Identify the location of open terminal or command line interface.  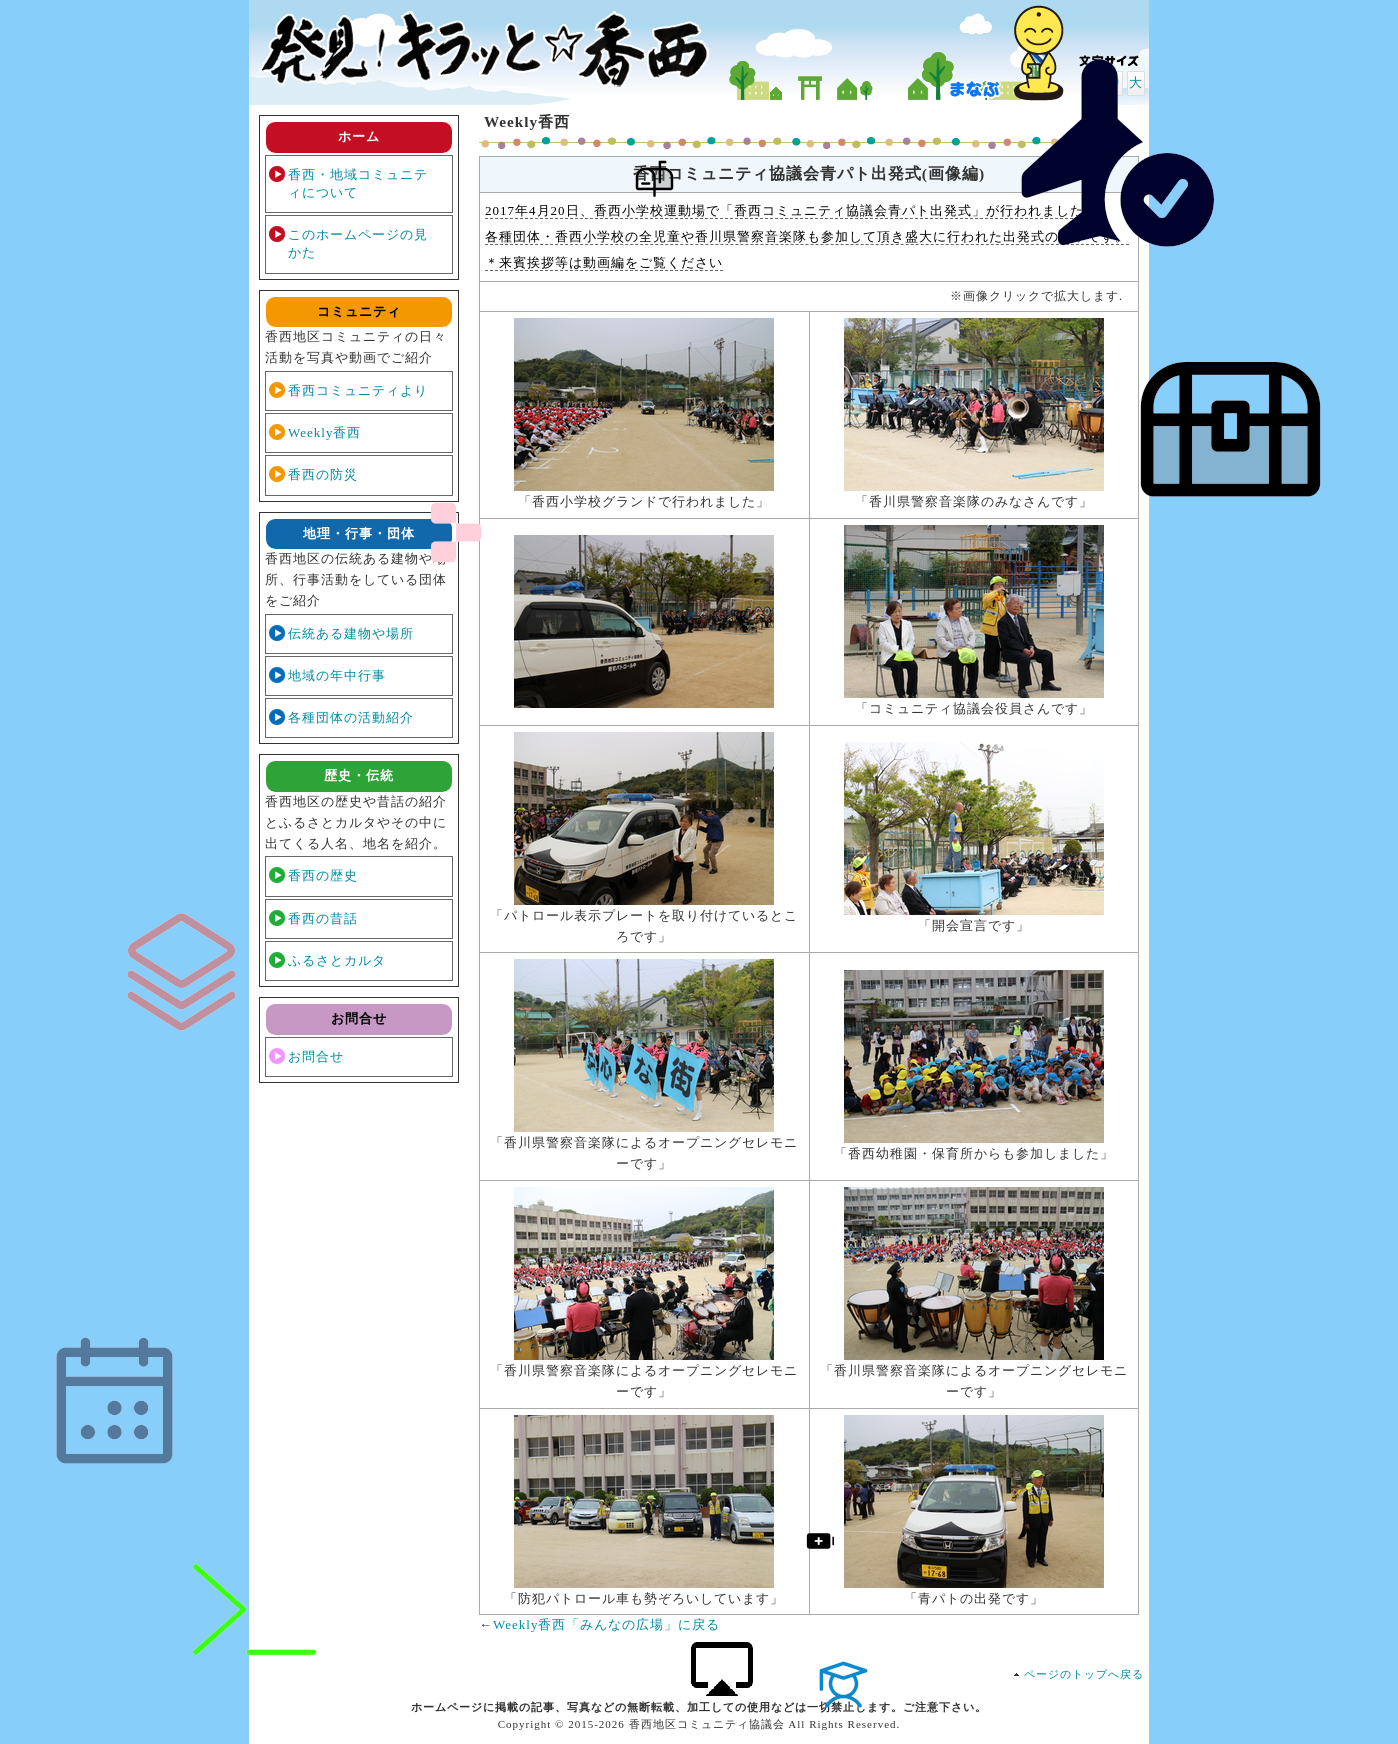
(254, 1609).